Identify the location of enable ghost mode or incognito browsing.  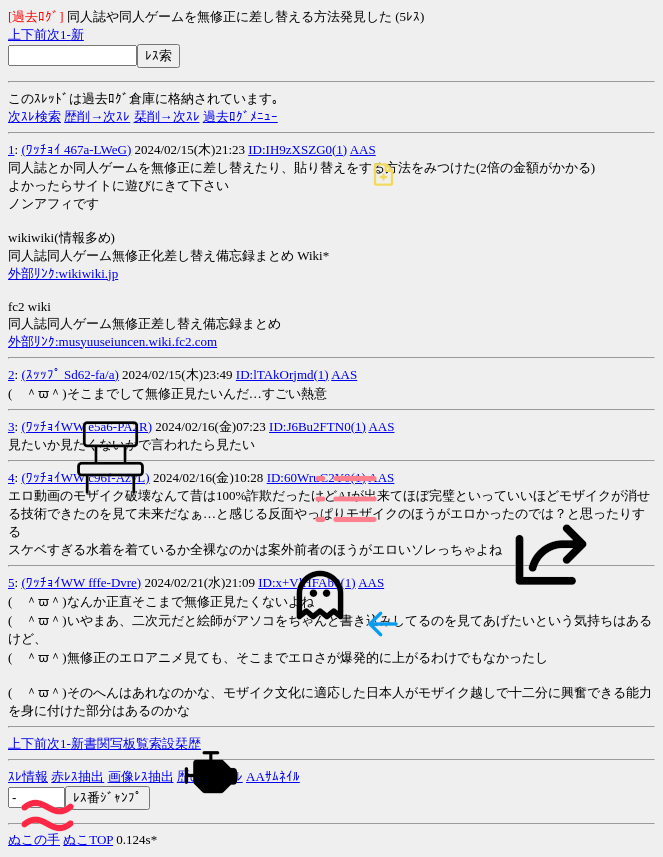
(320, 596).